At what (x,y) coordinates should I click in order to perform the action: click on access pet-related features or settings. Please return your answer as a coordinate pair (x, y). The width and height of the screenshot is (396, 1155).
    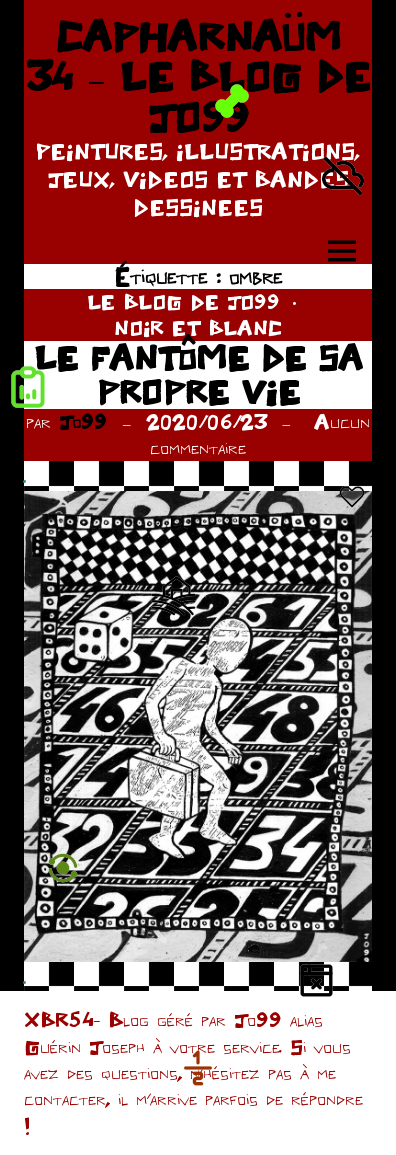
    Looking at the image, I should click on (232, 101).